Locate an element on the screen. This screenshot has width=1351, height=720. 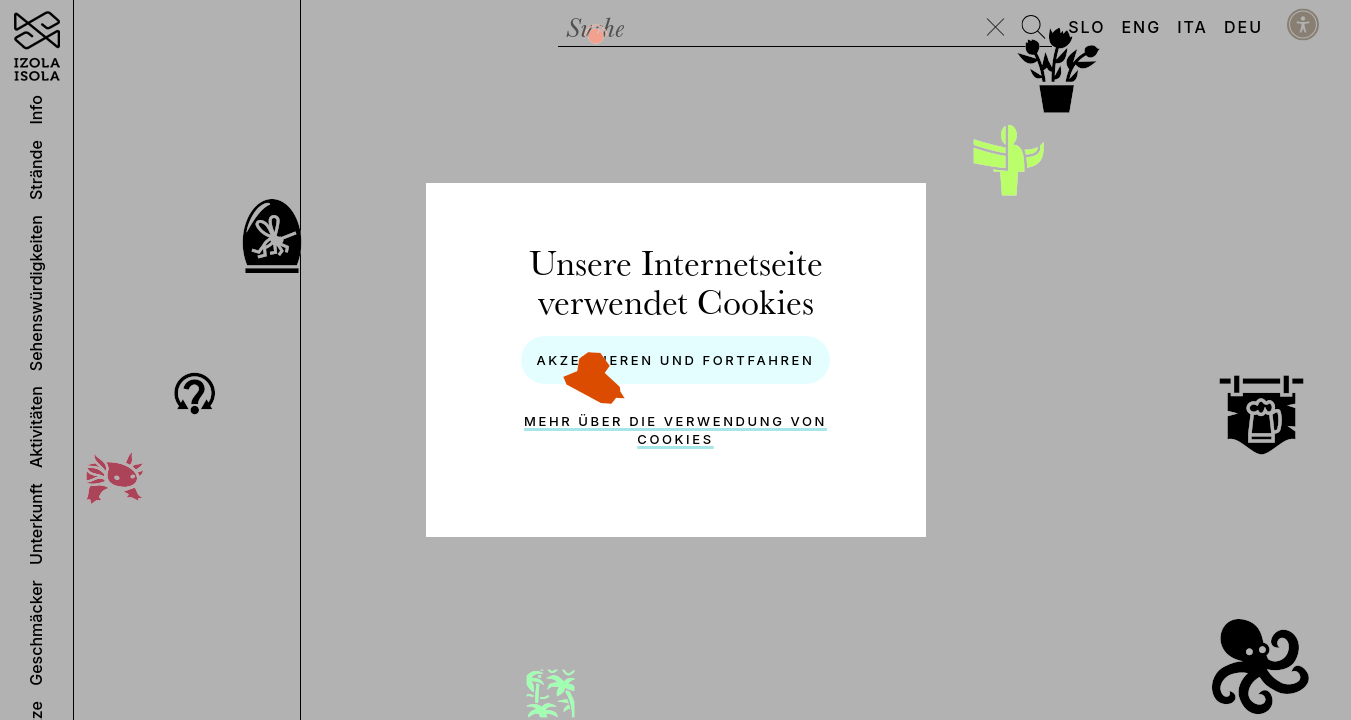
locate nearby taverns or pubs is located at coordinates (1261, 414).